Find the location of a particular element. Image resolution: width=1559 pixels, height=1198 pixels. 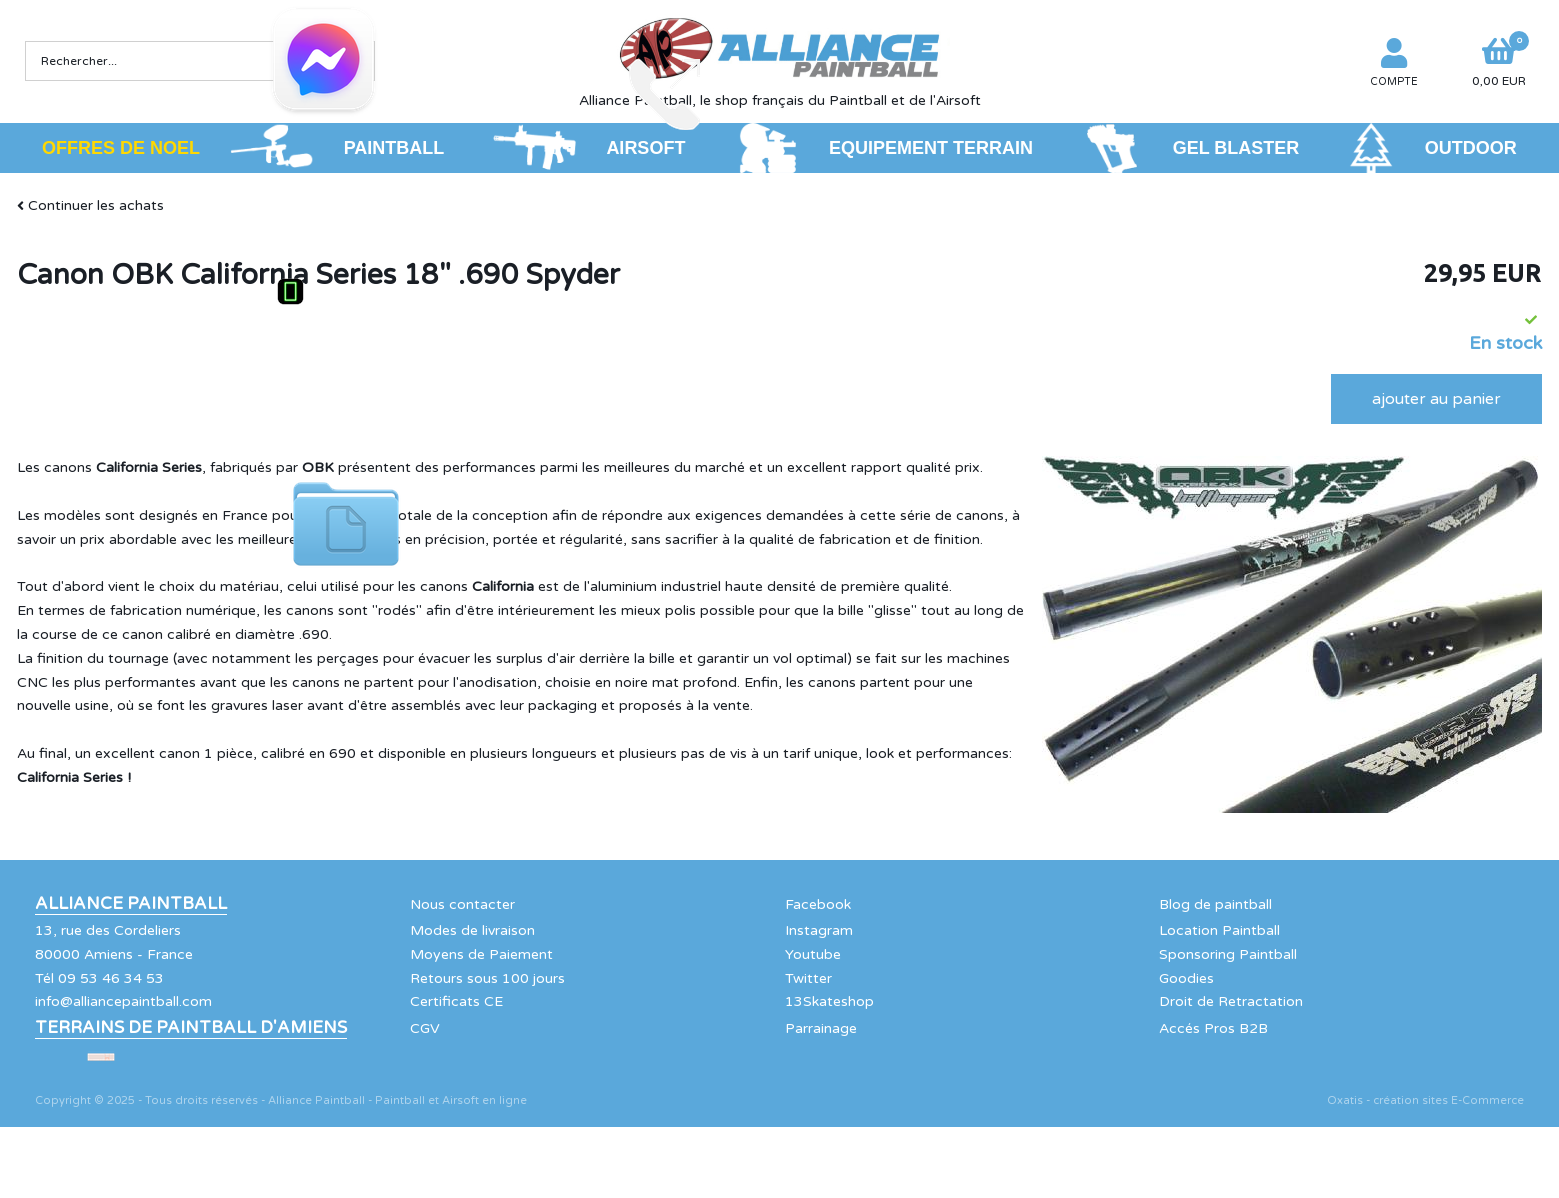

open caprine, a third-party facebook messenger client is located at coordinates (323, 59).